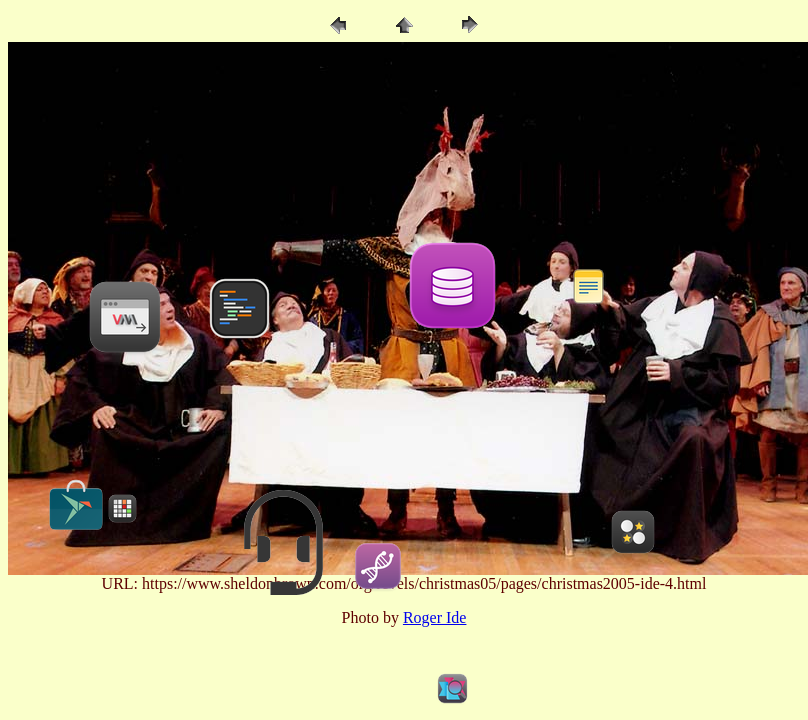 The image size is (808, 720). I want to click on audio or headset settings, so click(283, 542).